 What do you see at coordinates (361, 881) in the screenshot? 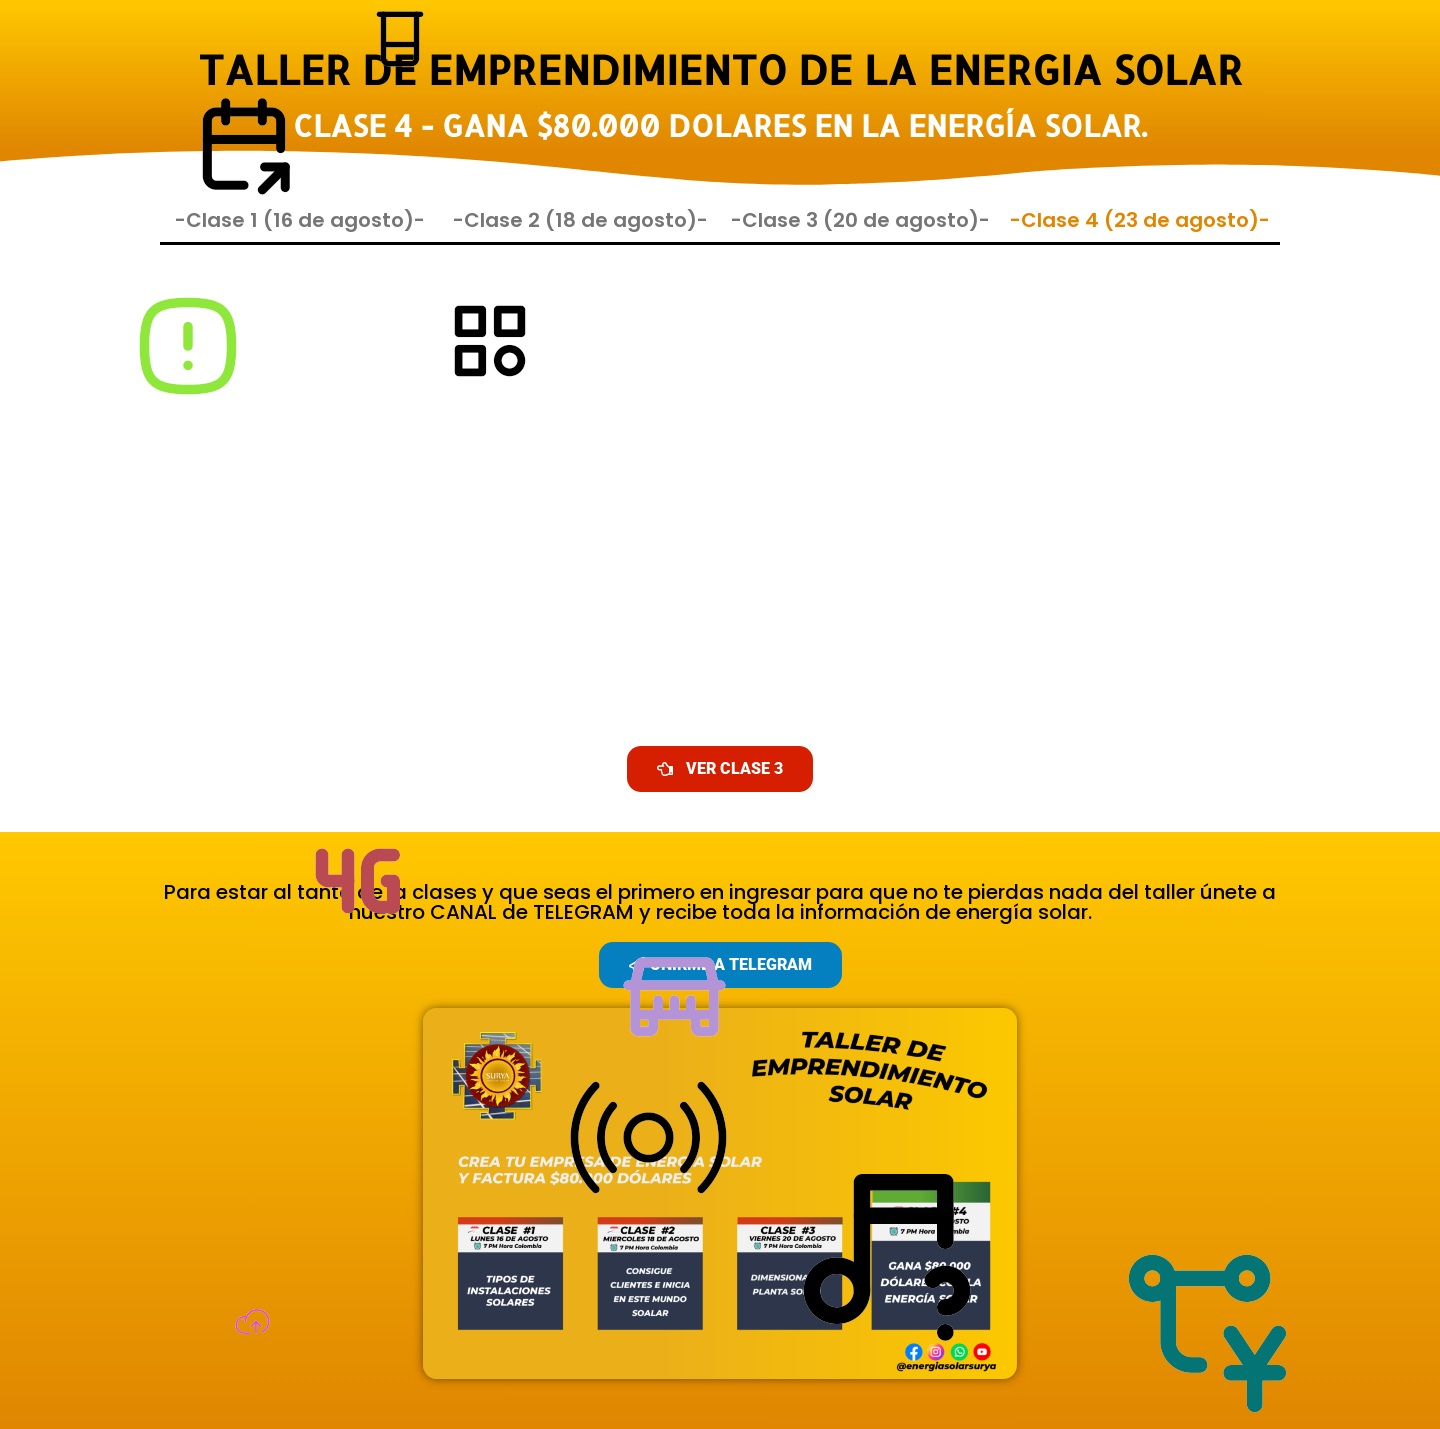
I see `indicates 4G cellular network connectivity` at bounding box center [361, 881].